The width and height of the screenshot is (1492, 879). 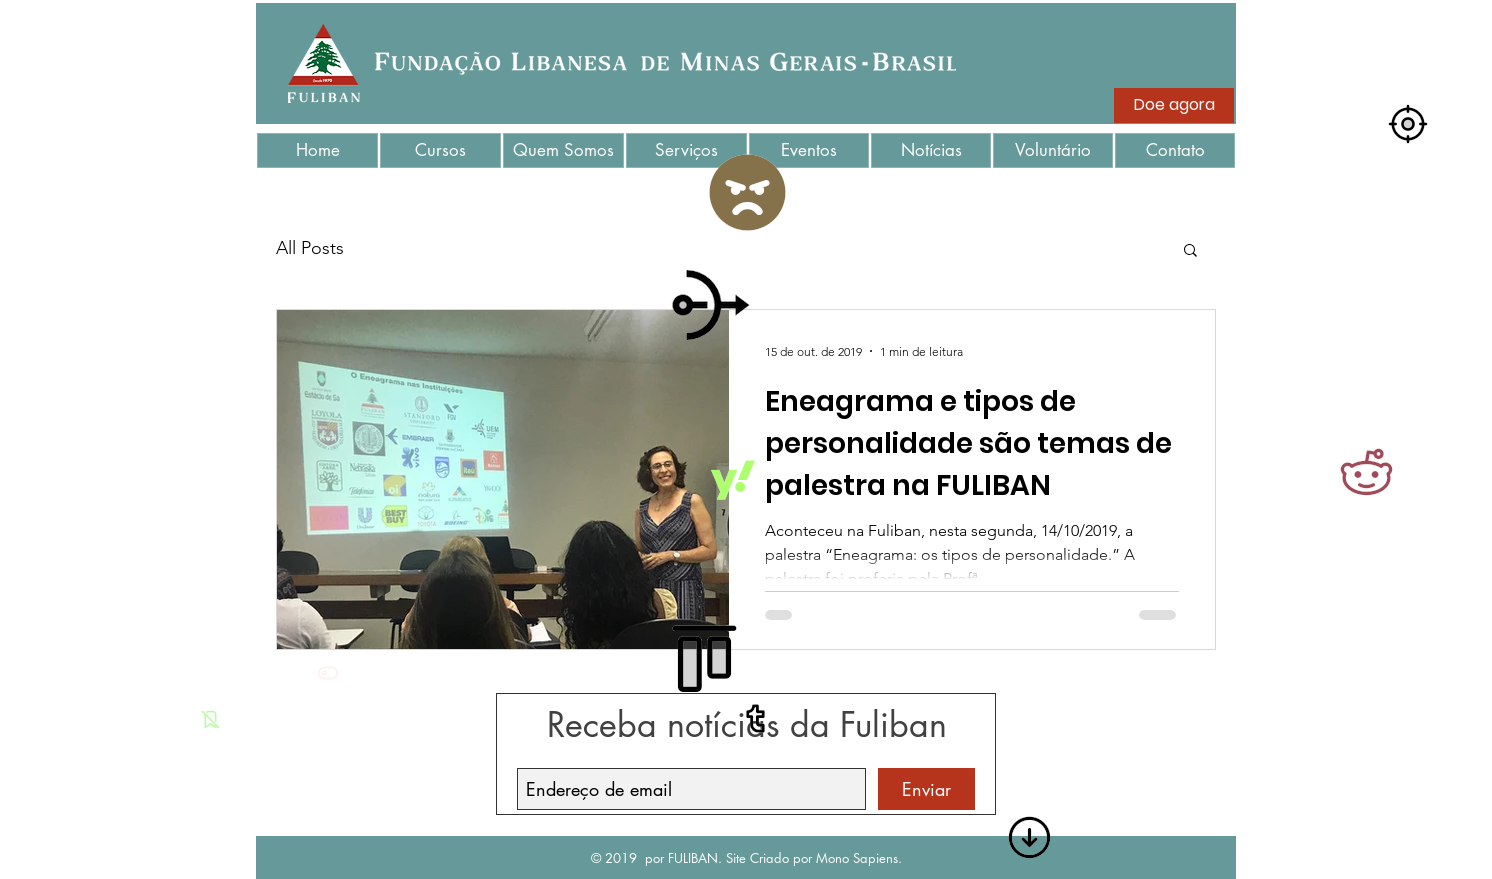 What do you see at coordinates (747, 192) in the screenshot?
I see `react to a post with anger` at bounding box center [747, 192].